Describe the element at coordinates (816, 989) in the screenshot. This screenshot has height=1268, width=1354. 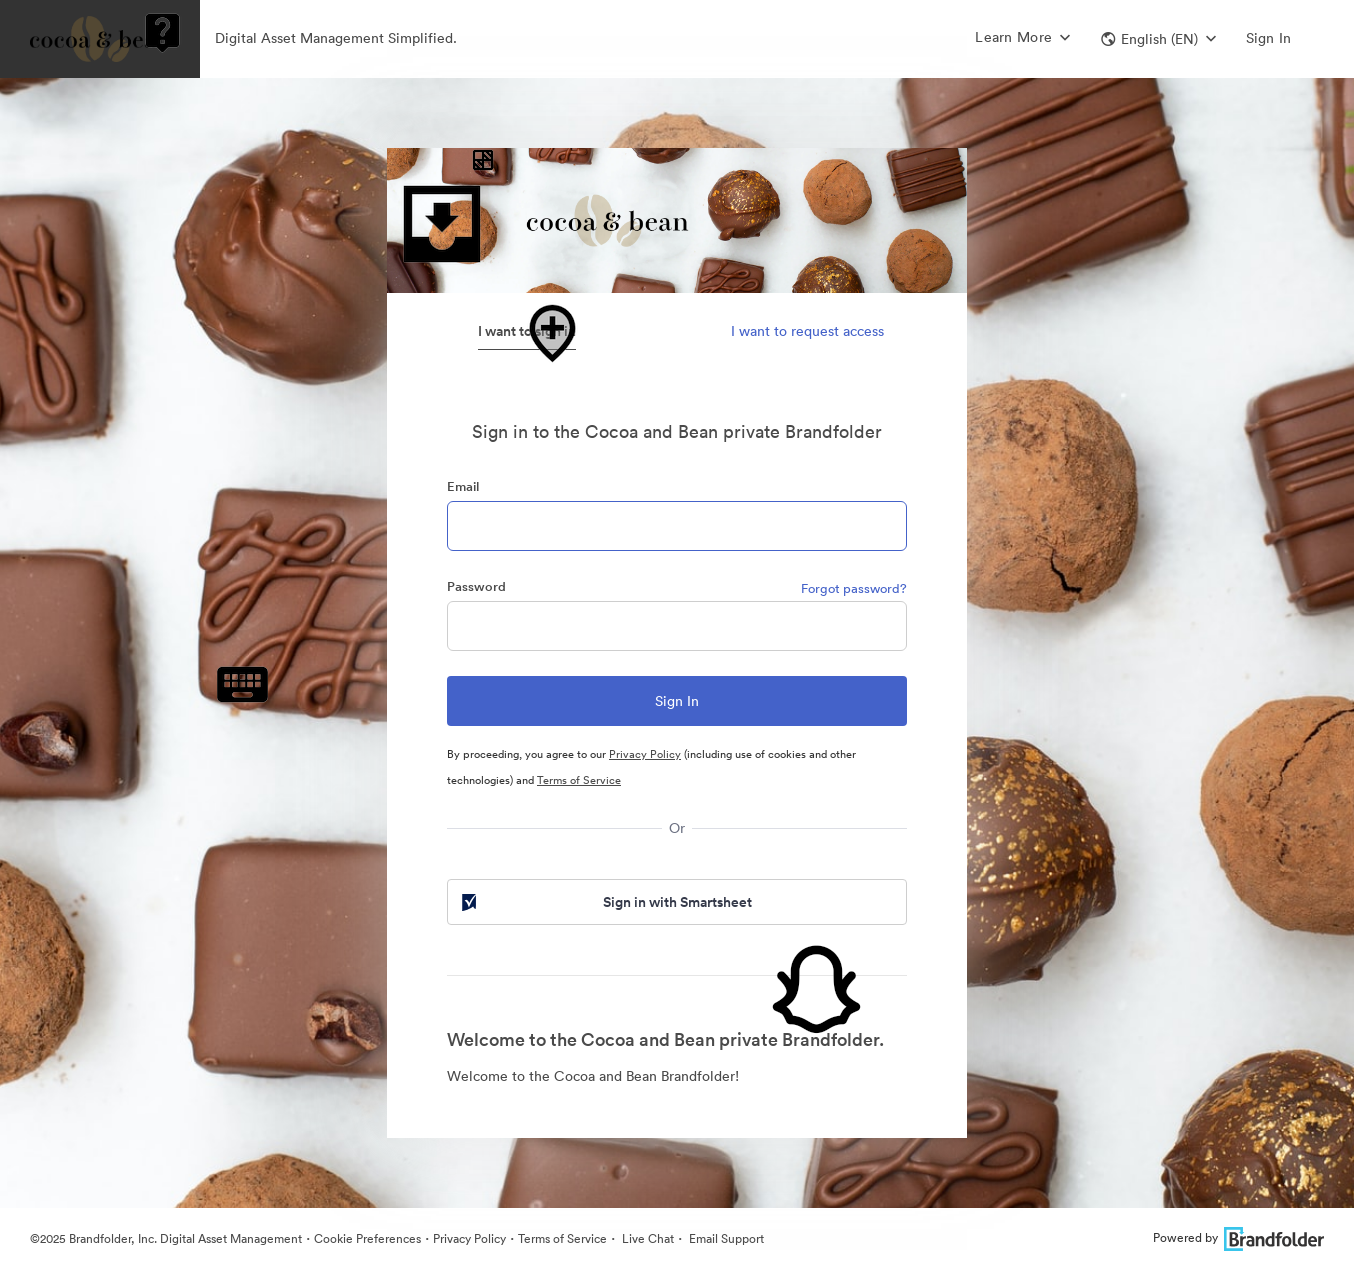
I see `open Snapchat` at that location.